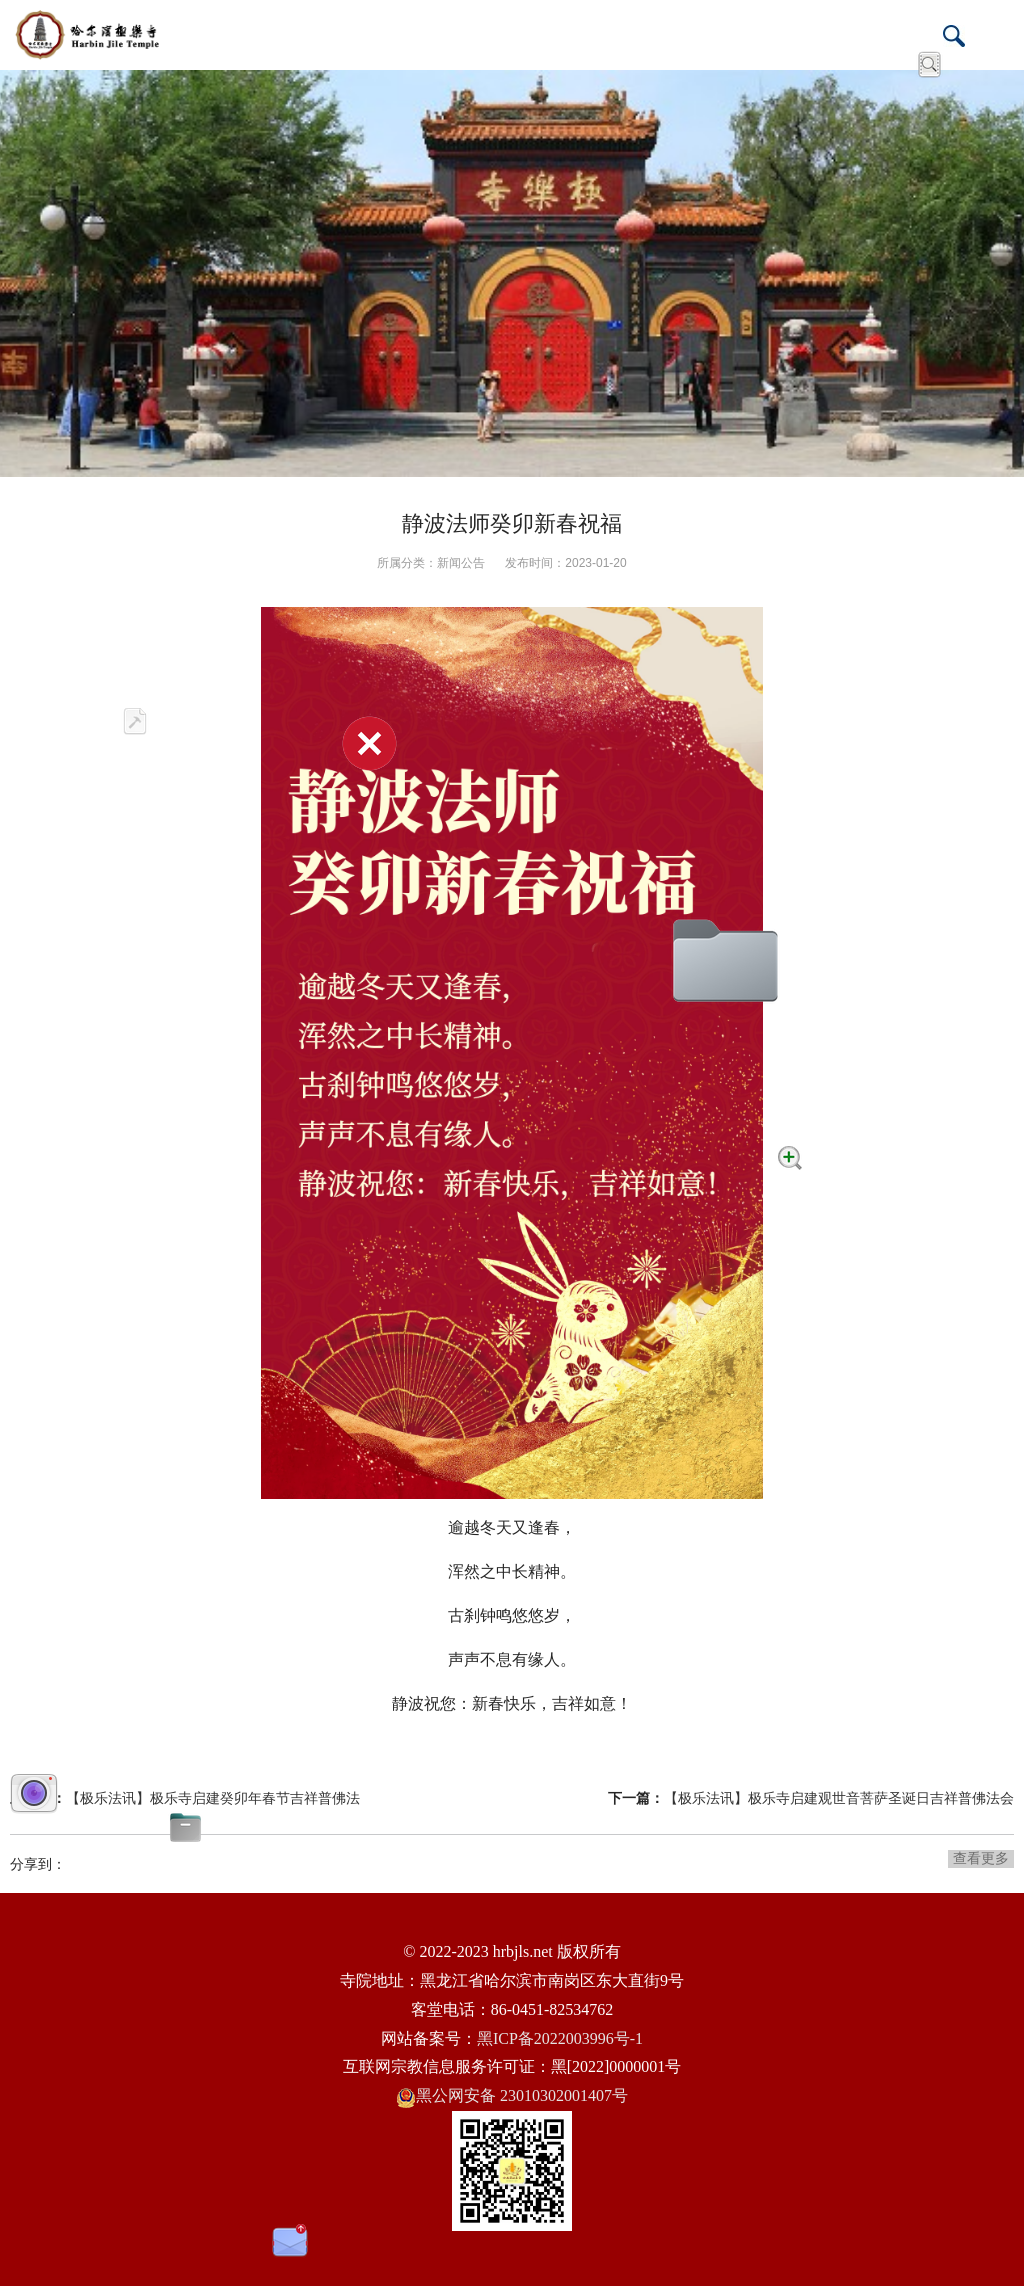 This screenshot has height=2286, width=1024. I want to click on open the file manager application, so click(185, 1827).